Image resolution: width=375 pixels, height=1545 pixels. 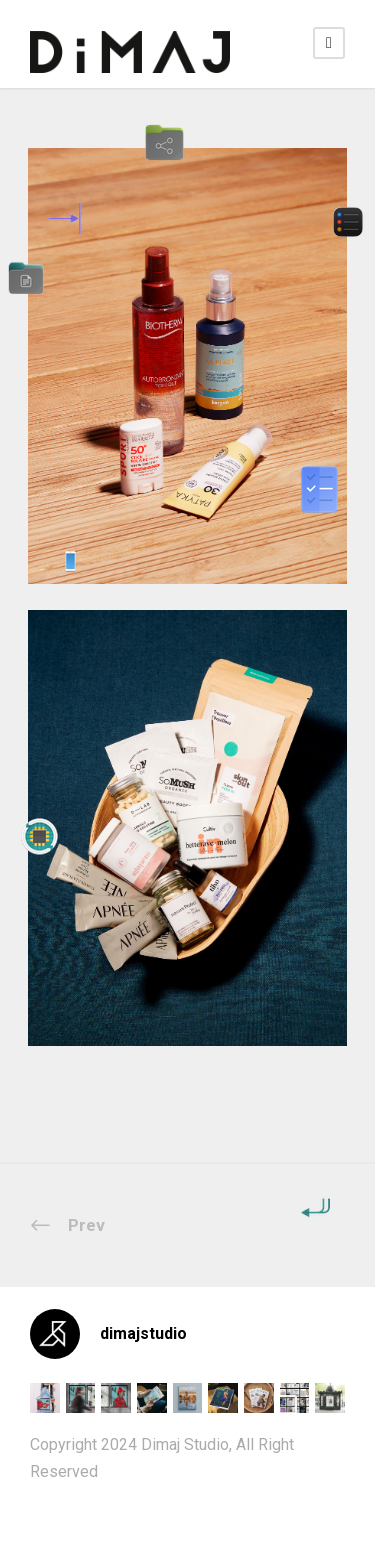 What do you see at coordinates (348, 222) in the screenshot?
I see `open the reminders app` at bounding box center [348, 222].